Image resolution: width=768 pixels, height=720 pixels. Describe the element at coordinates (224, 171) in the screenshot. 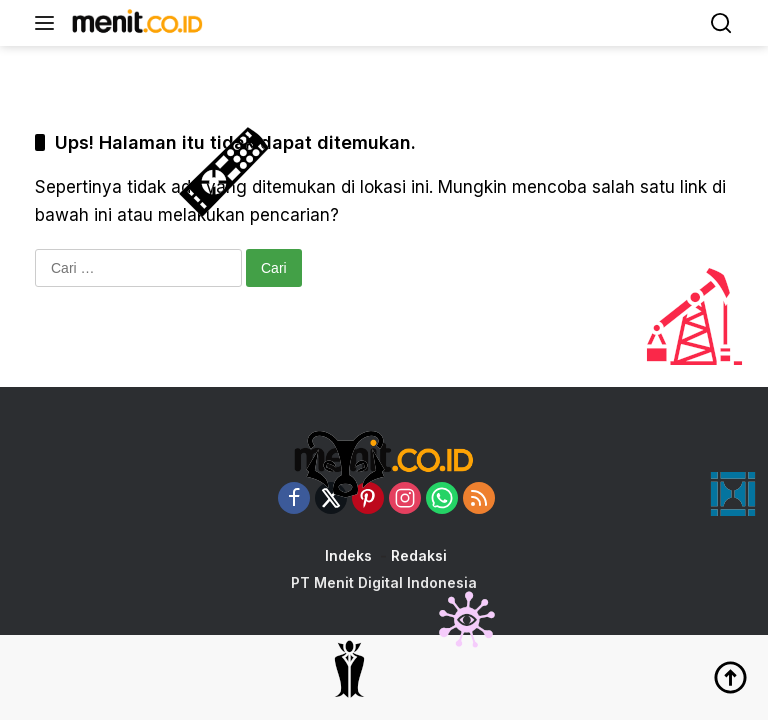

I see `access remote control features` at that location.